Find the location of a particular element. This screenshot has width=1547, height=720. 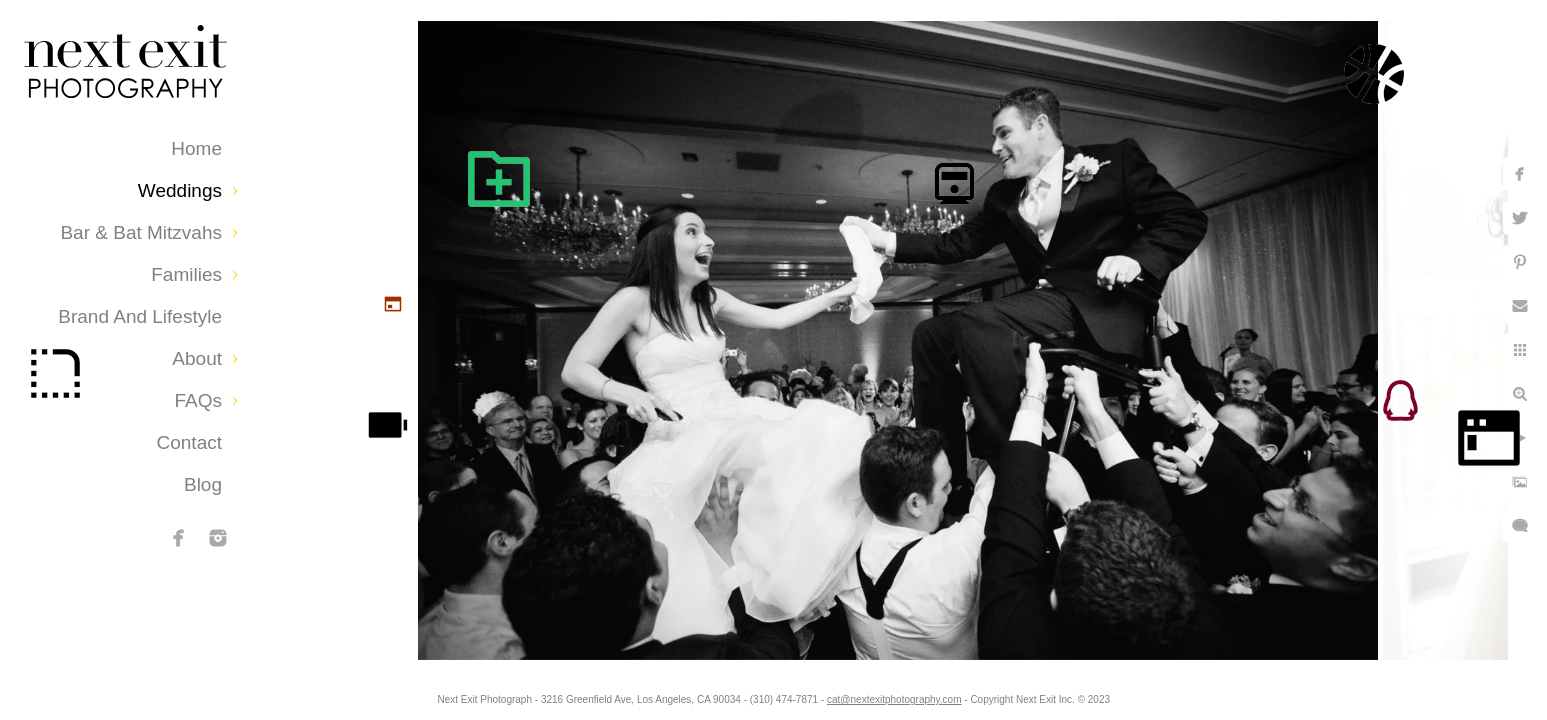

open terminal or command line interface is located at coordinates (1489, 438).